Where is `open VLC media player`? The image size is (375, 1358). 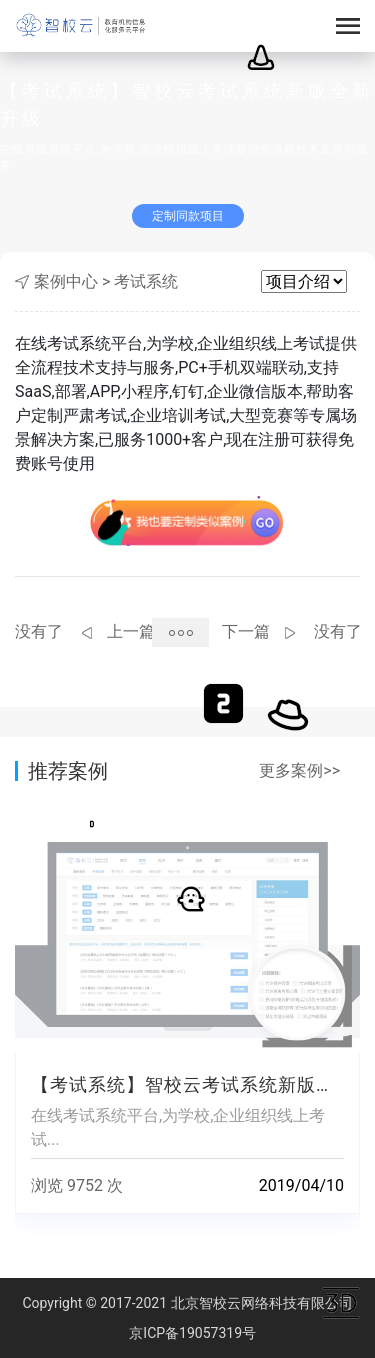 open VLC media player is located at coordinates (261, 58).